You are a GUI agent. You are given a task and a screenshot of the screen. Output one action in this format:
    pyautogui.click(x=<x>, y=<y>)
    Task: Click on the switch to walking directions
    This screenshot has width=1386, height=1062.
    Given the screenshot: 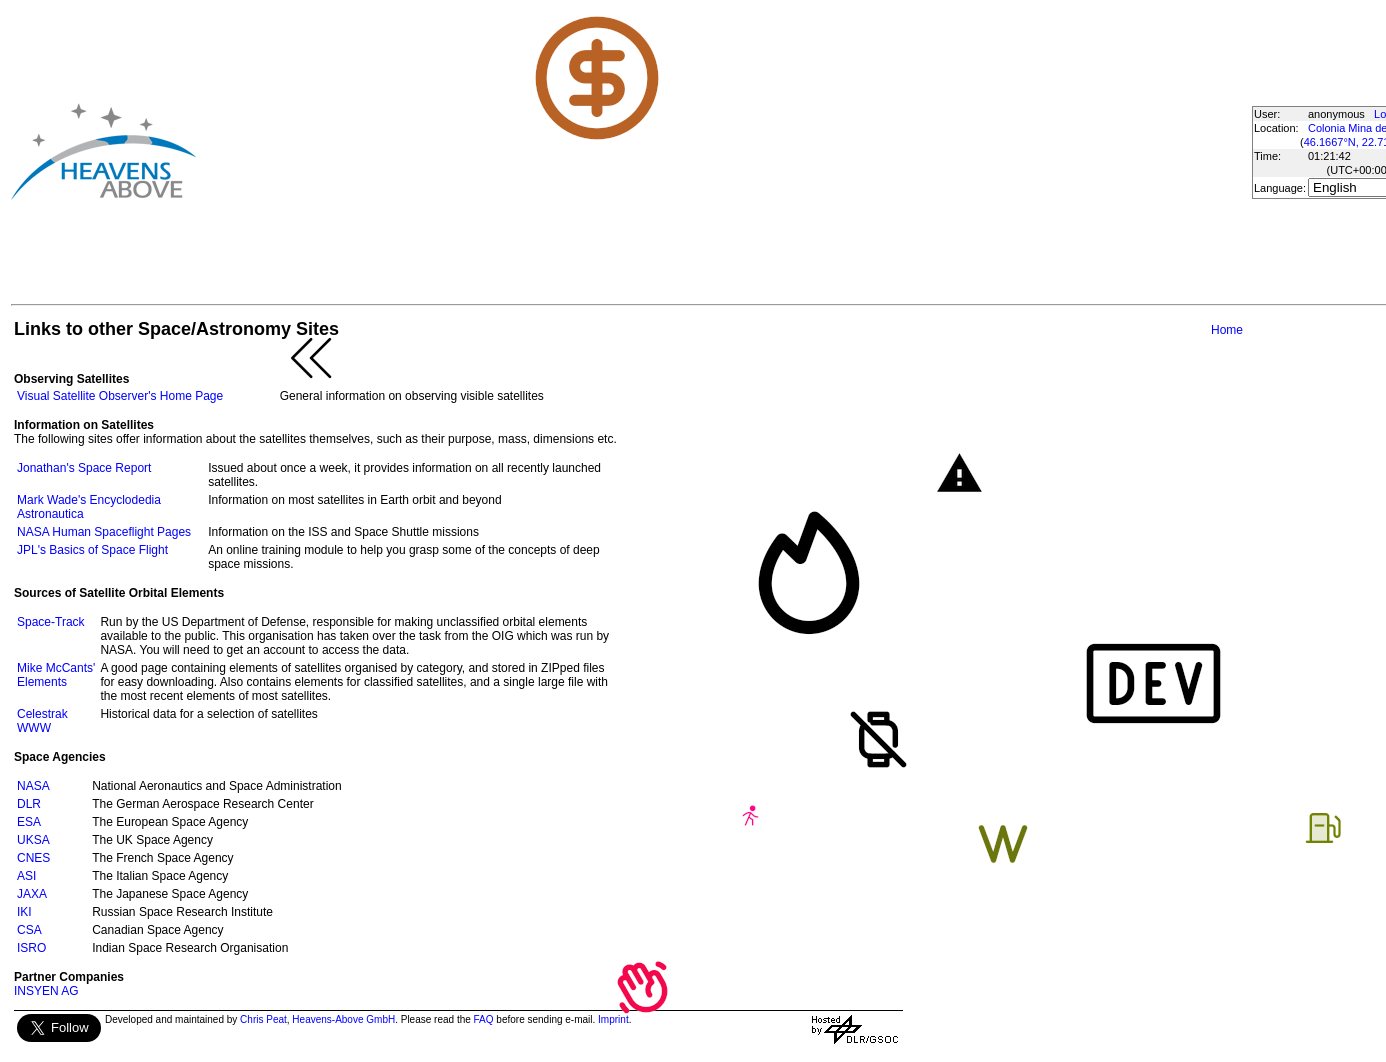 What is the action you would take?
    pyautogui.click(x=750, y=815)
    